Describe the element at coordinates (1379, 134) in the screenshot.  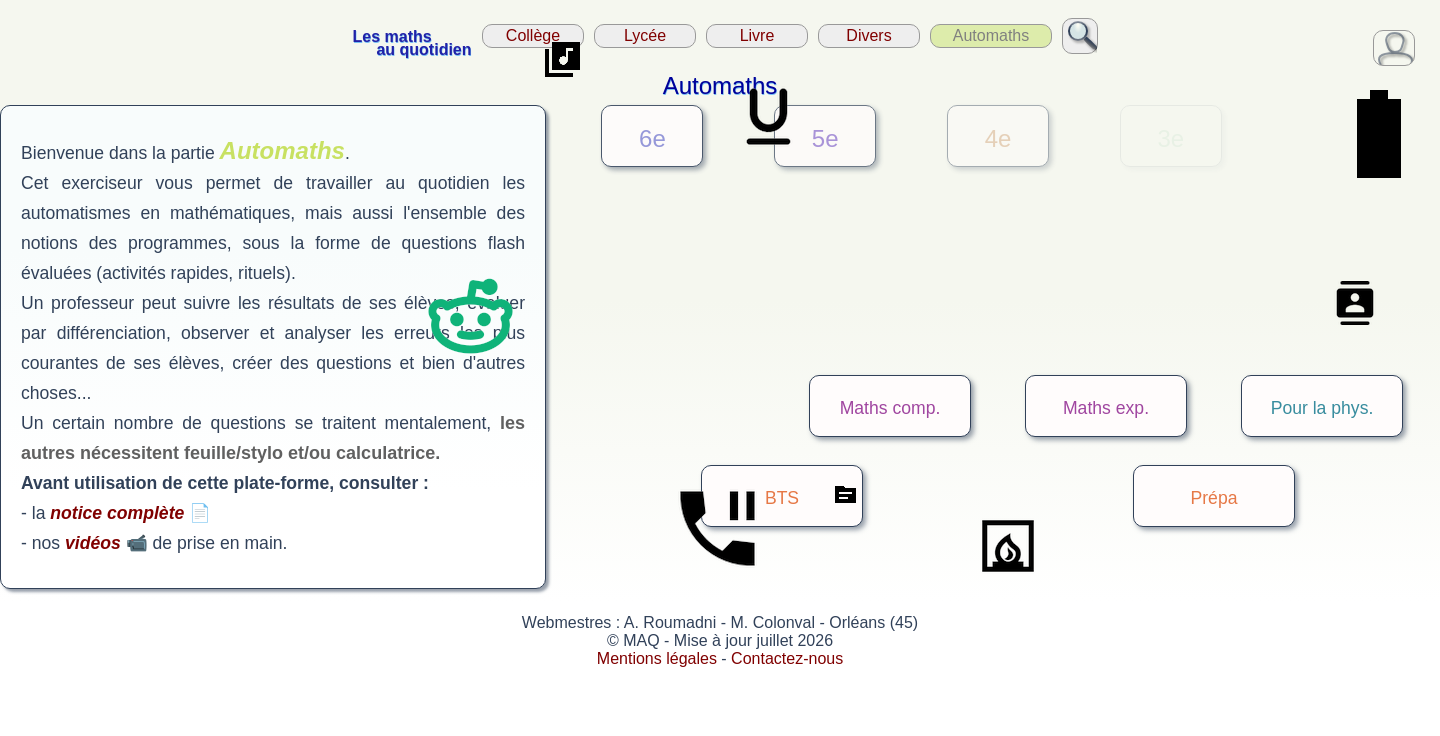
I see `indicates current battery level` at that location.